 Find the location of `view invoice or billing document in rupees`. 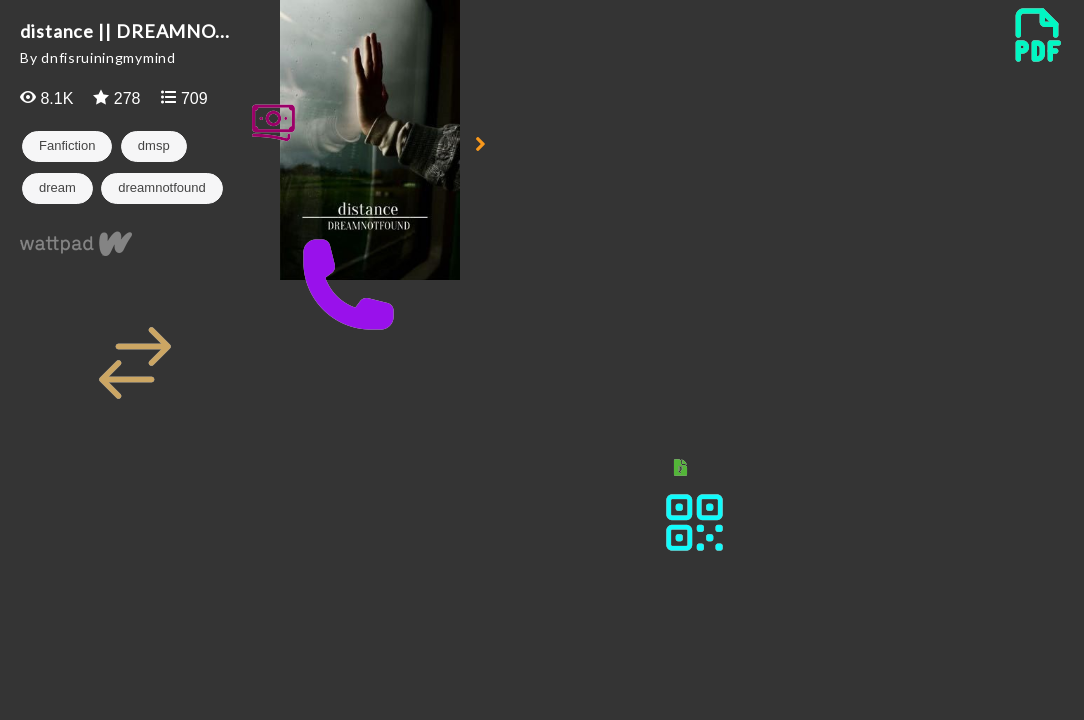

view invoice or billing document in rupees is located at coordinates (680, 467).